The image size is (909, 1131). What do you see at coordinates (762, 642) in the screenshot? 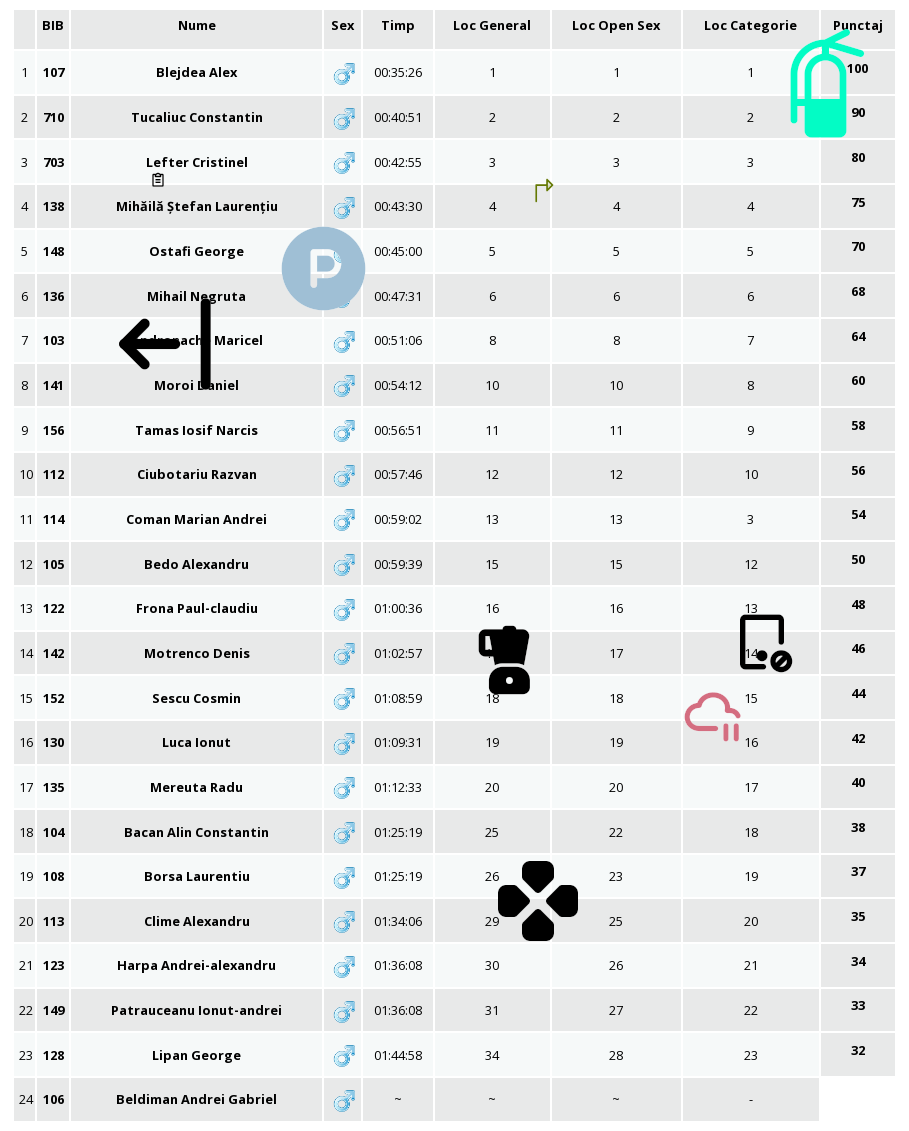
I see `cancel tablet connection or pairing` at bounding box center [762, 642].